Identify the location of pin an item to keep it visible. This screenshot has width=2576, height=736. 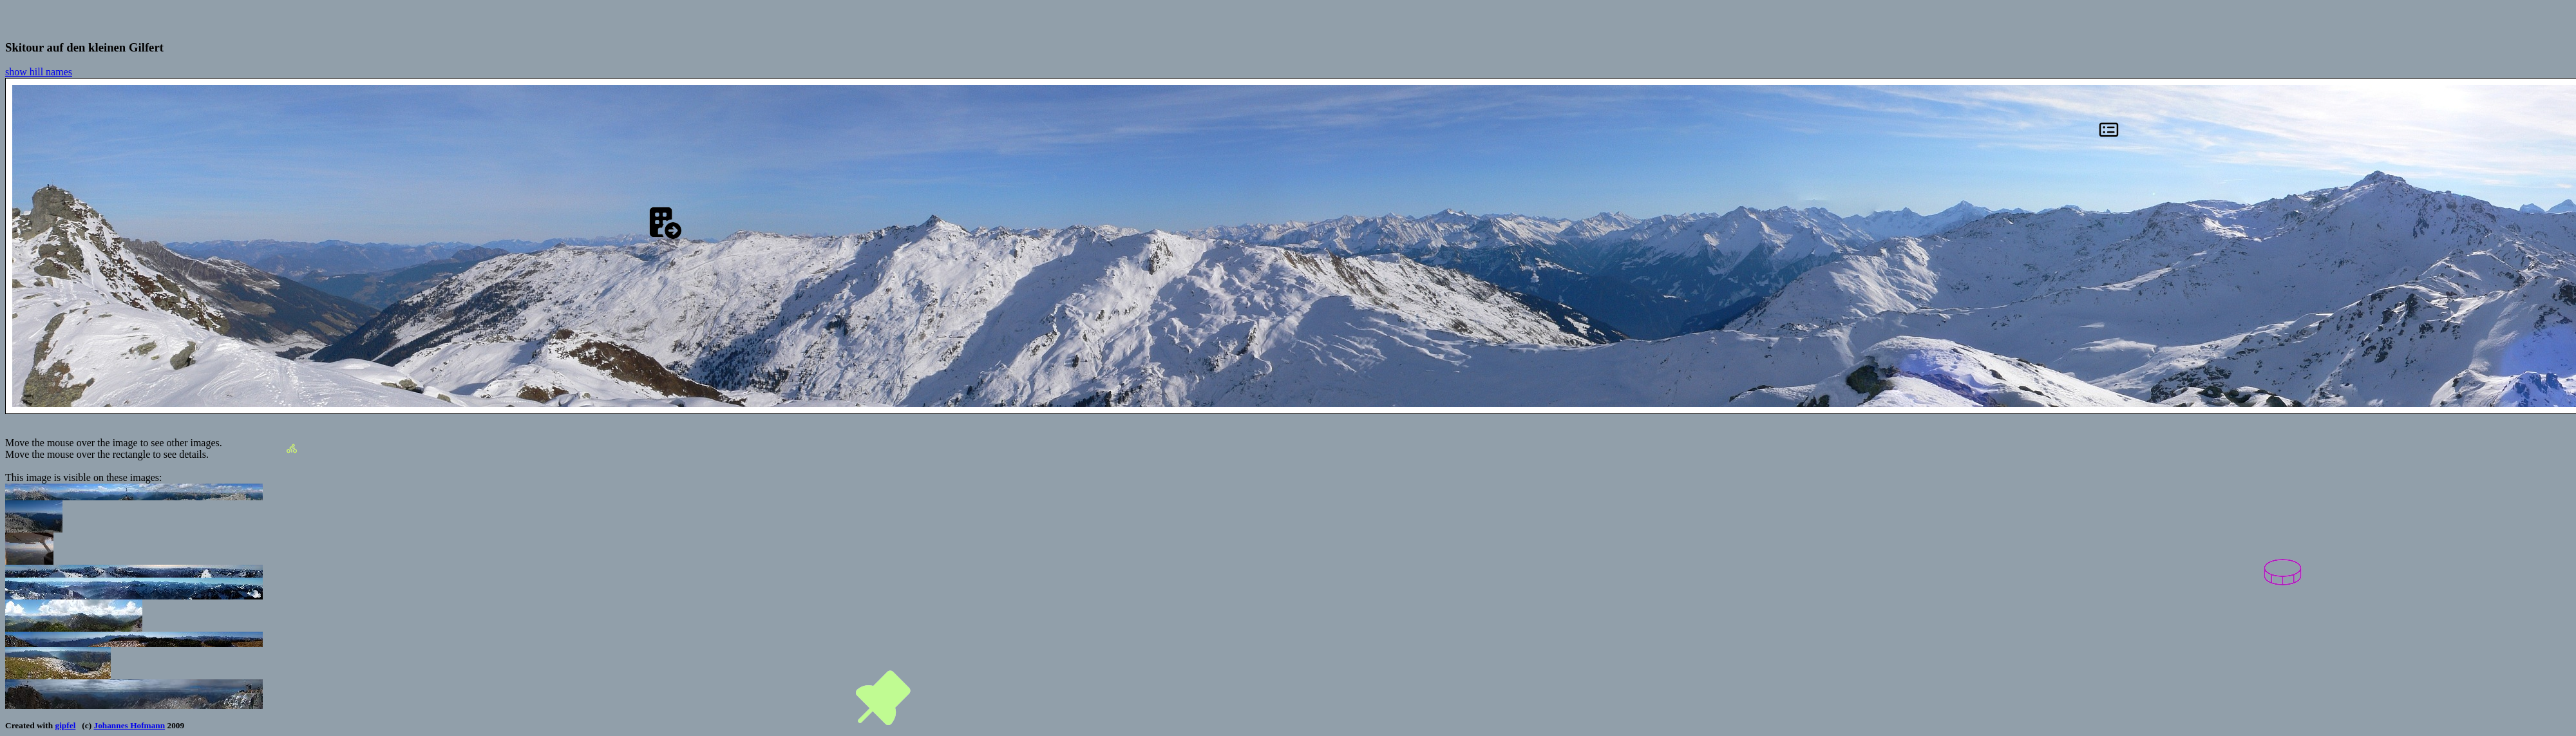
(881, 700).